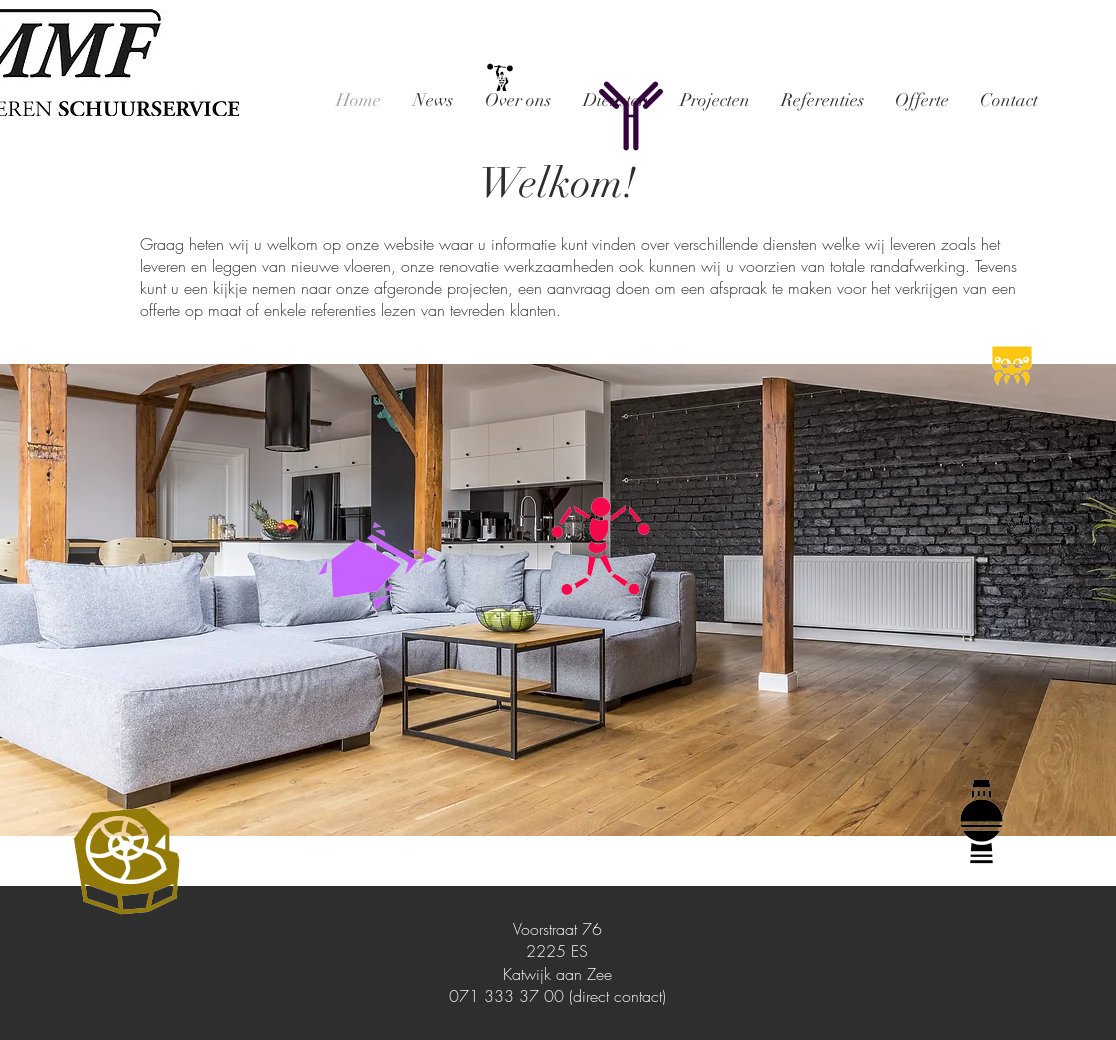 The width and height of the screenshot is (1116, 1040). Describe the element at coordinates (600, 546) in the screenshot. I see `access puppet or marionette controls` at that location.